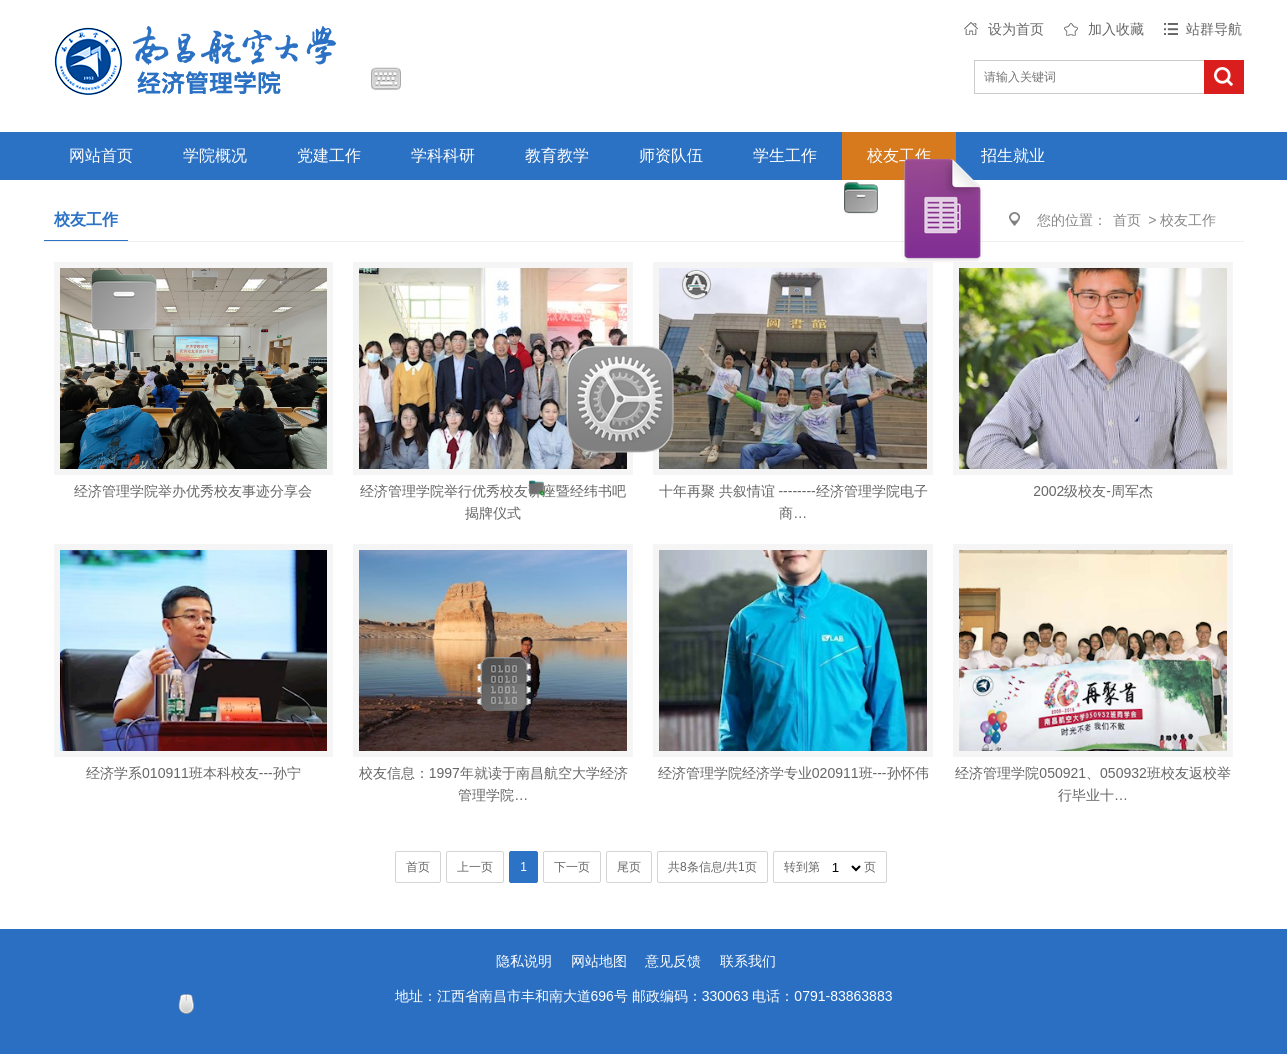 The height and width of the screenshot is (1054, 1287). Describe the element at coordinates (186, 1004) in the screenshot. I see `mouse input device settings` at that location.